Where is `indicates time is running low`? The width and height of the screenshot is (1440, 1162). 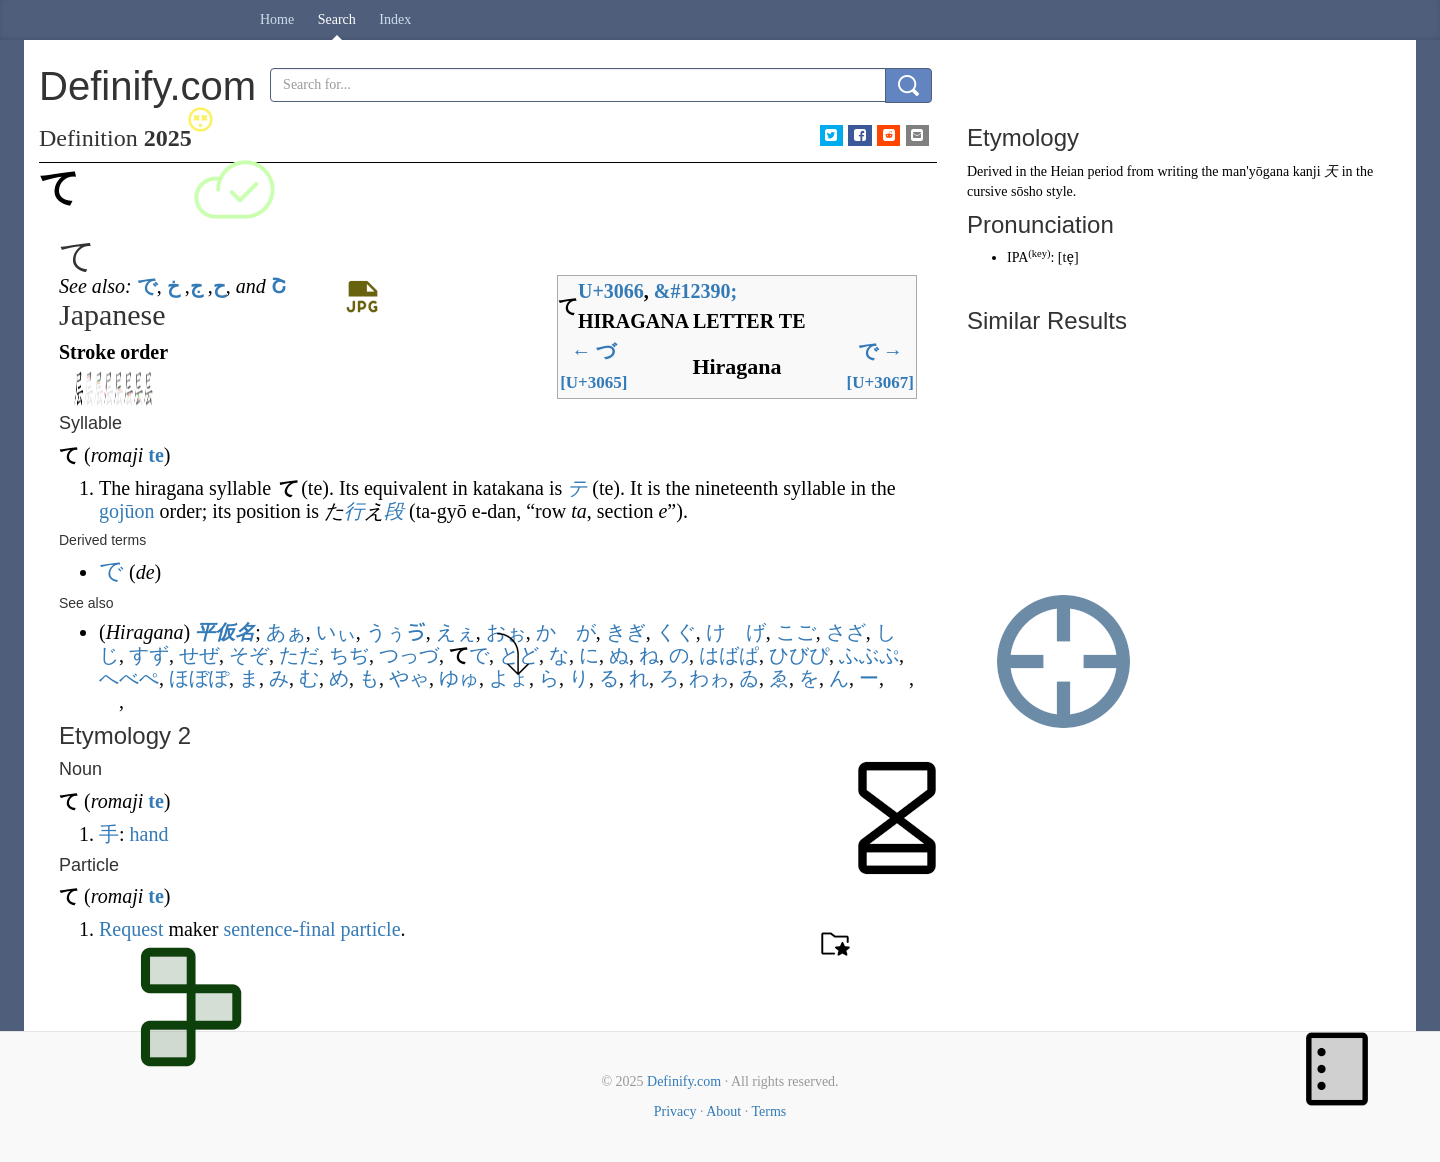
indicates time is running low is located at coordinates (897, 818).